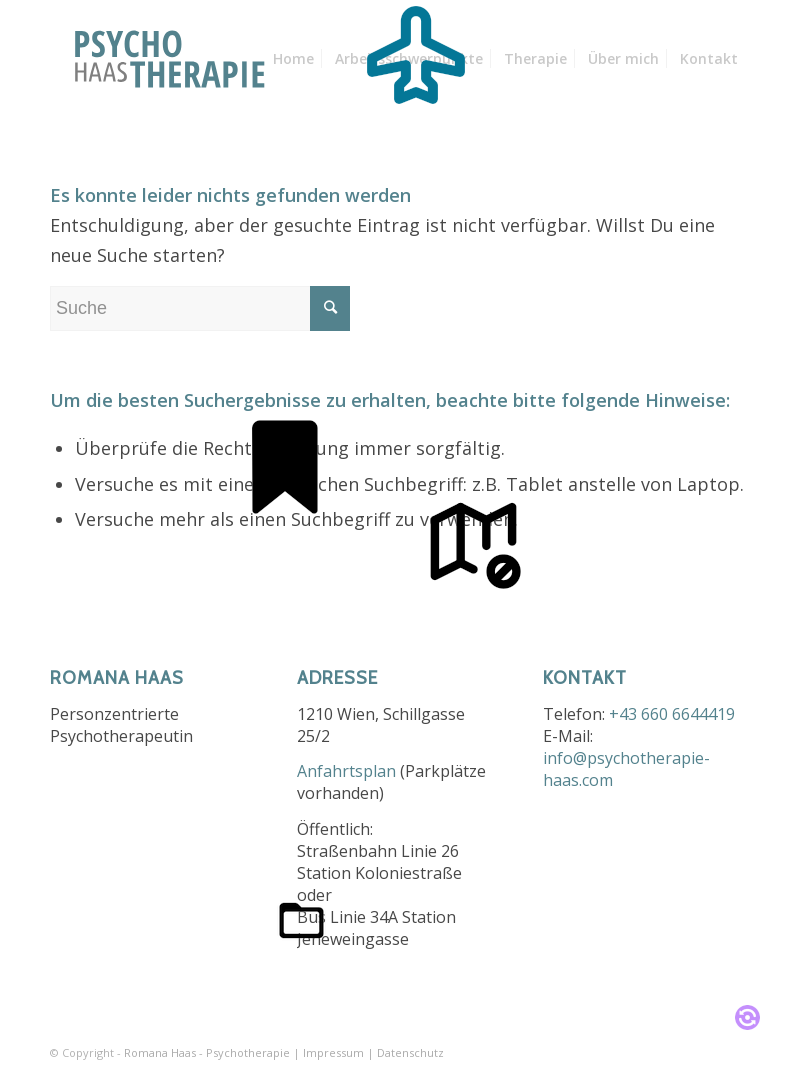 This screenshot has width=798, height=1083. What do you see at coordinates (285, 467) in the screenshot?
I see `indicates a saved or bookmarked item` at bounding box center [285, 467].